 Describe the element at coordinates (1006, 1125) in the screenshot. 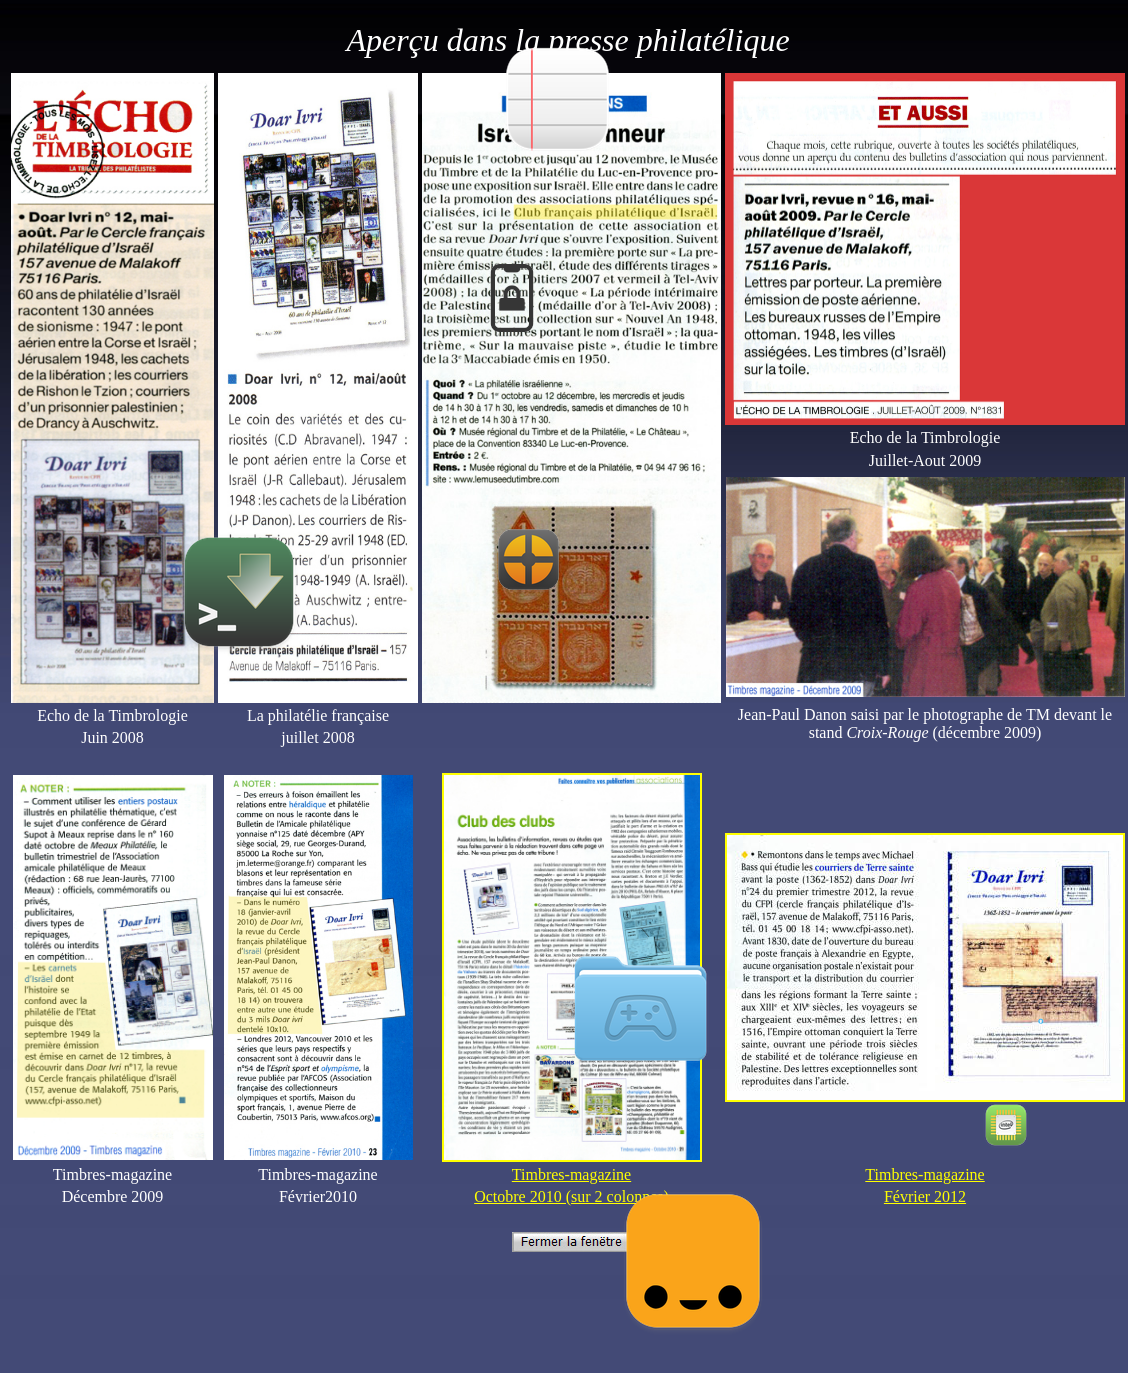

I see `access Intel processor settings` at that location.